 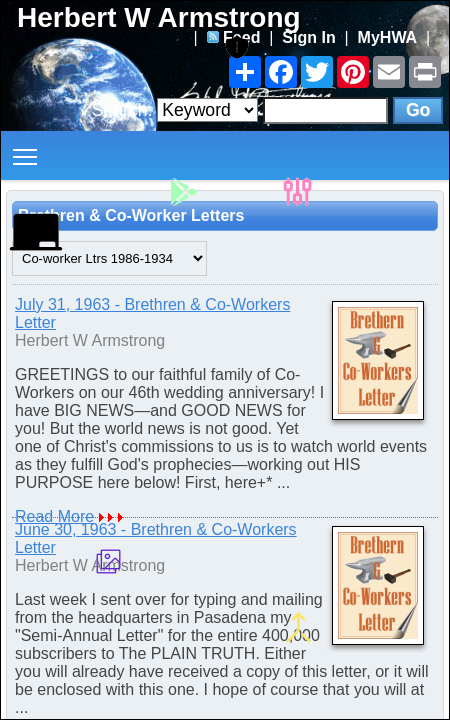 I want to click on security warning or alert detected, so click(x=237, y=47).